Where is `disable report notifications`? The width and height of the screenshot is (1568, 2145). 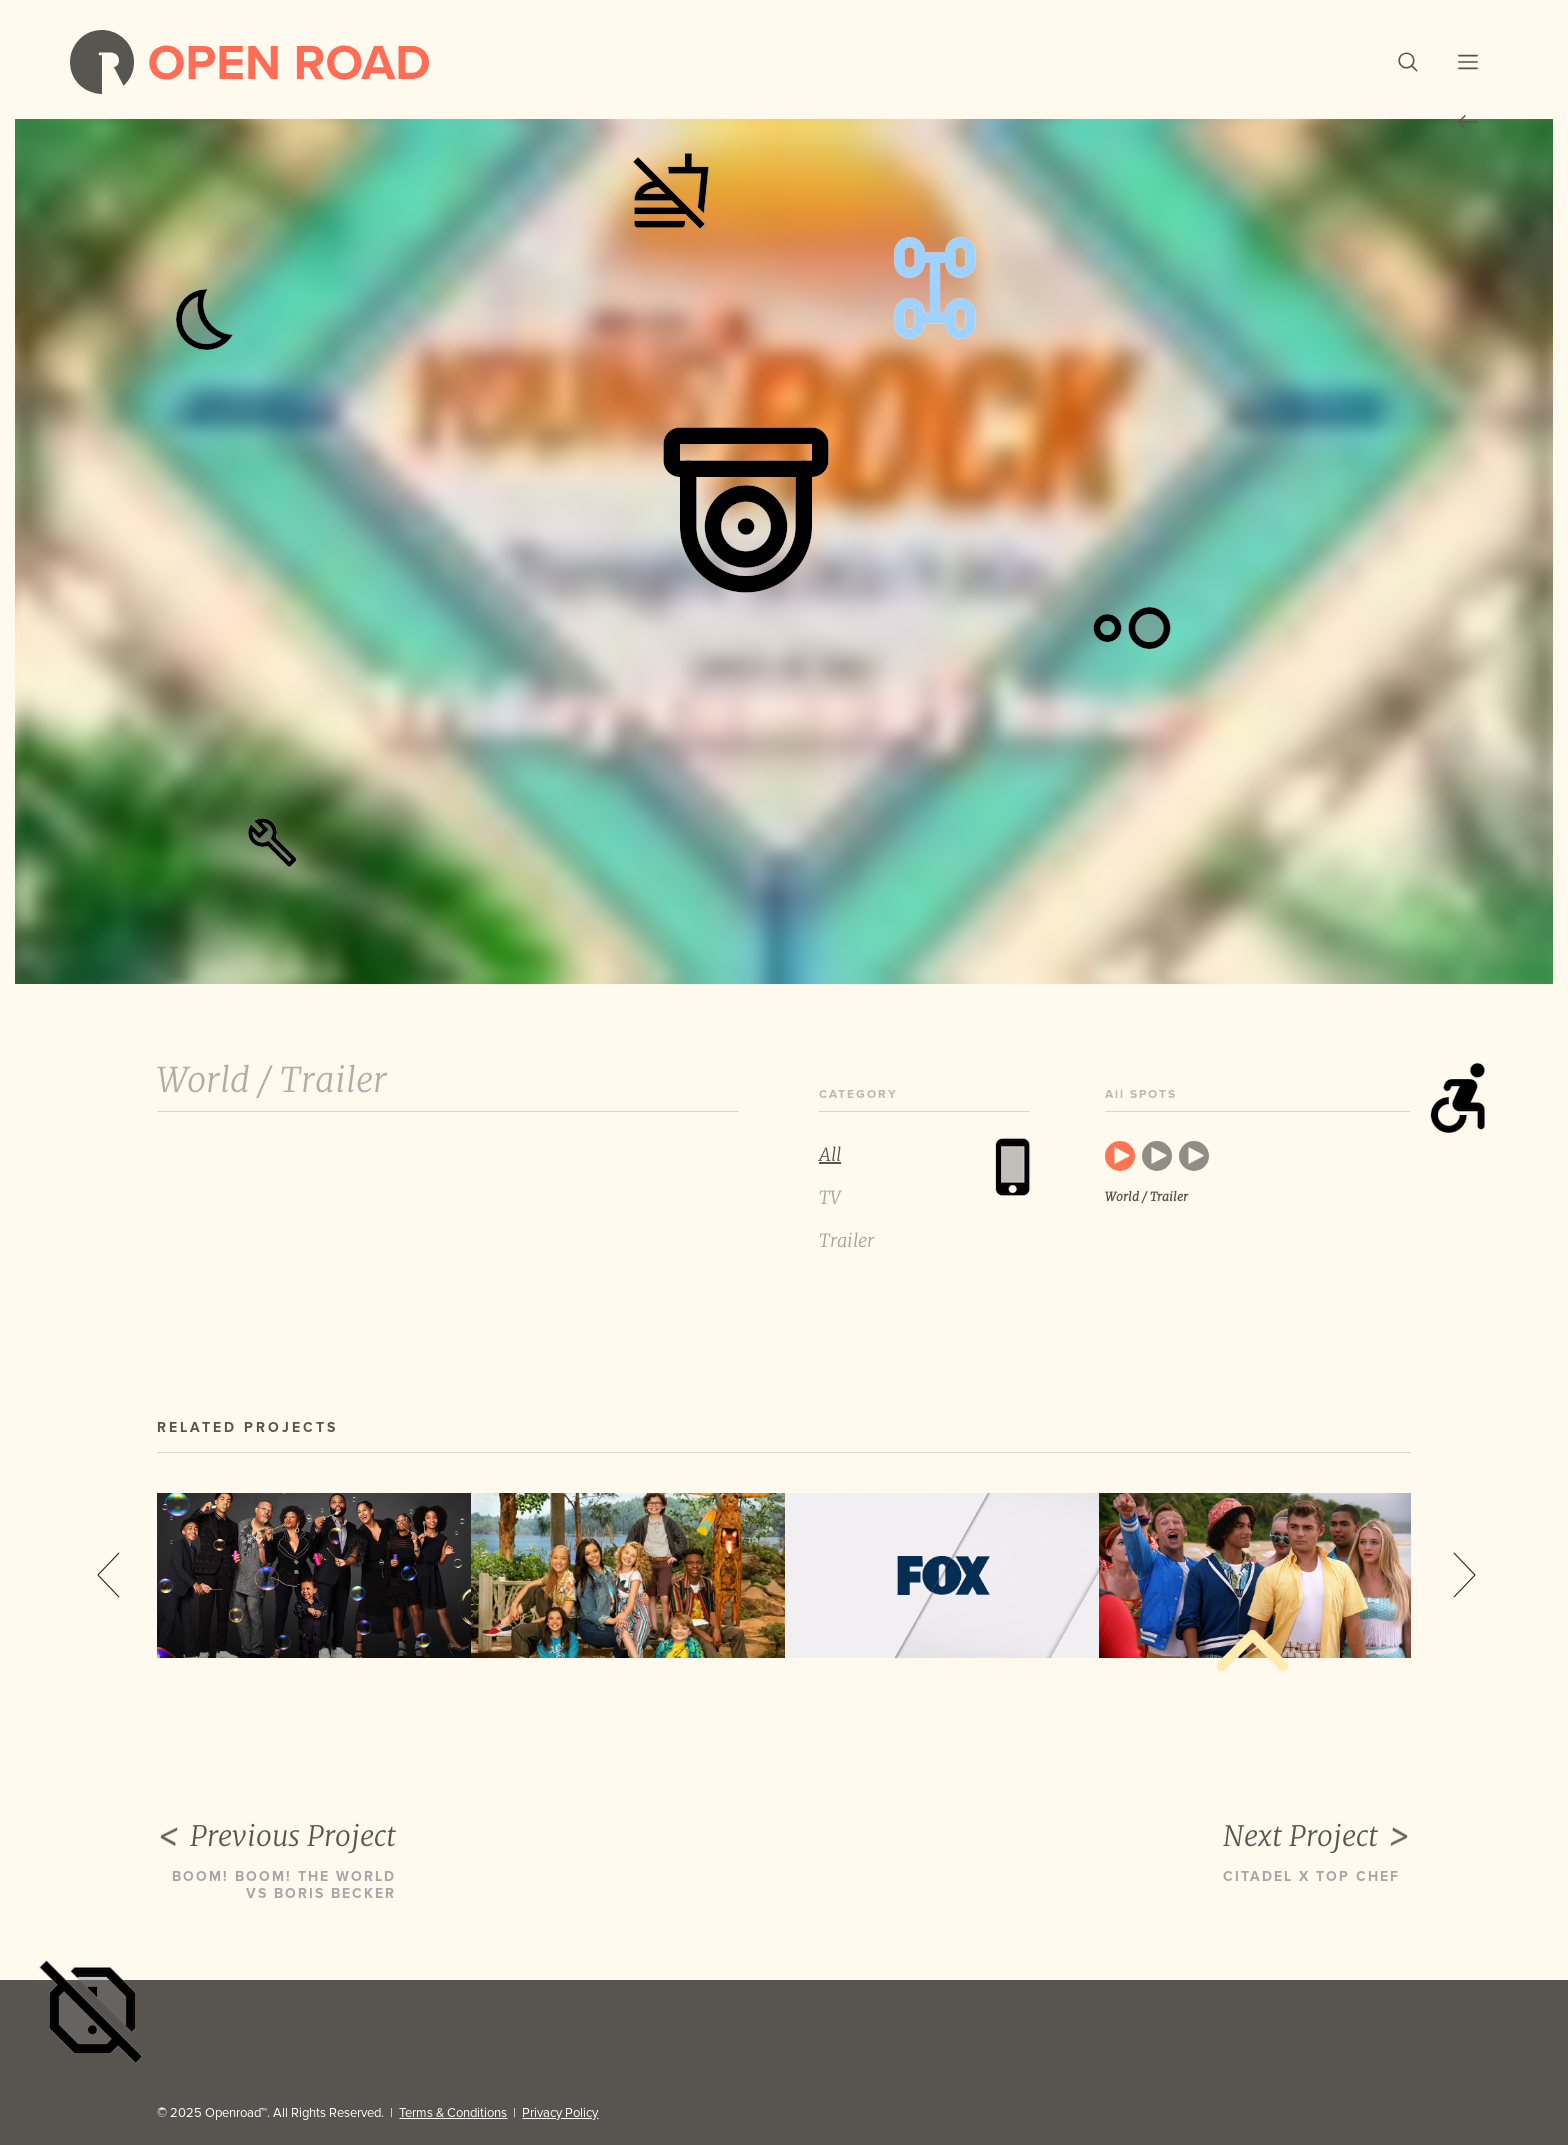
disable report notifications is located at coordinates (92, 2010).